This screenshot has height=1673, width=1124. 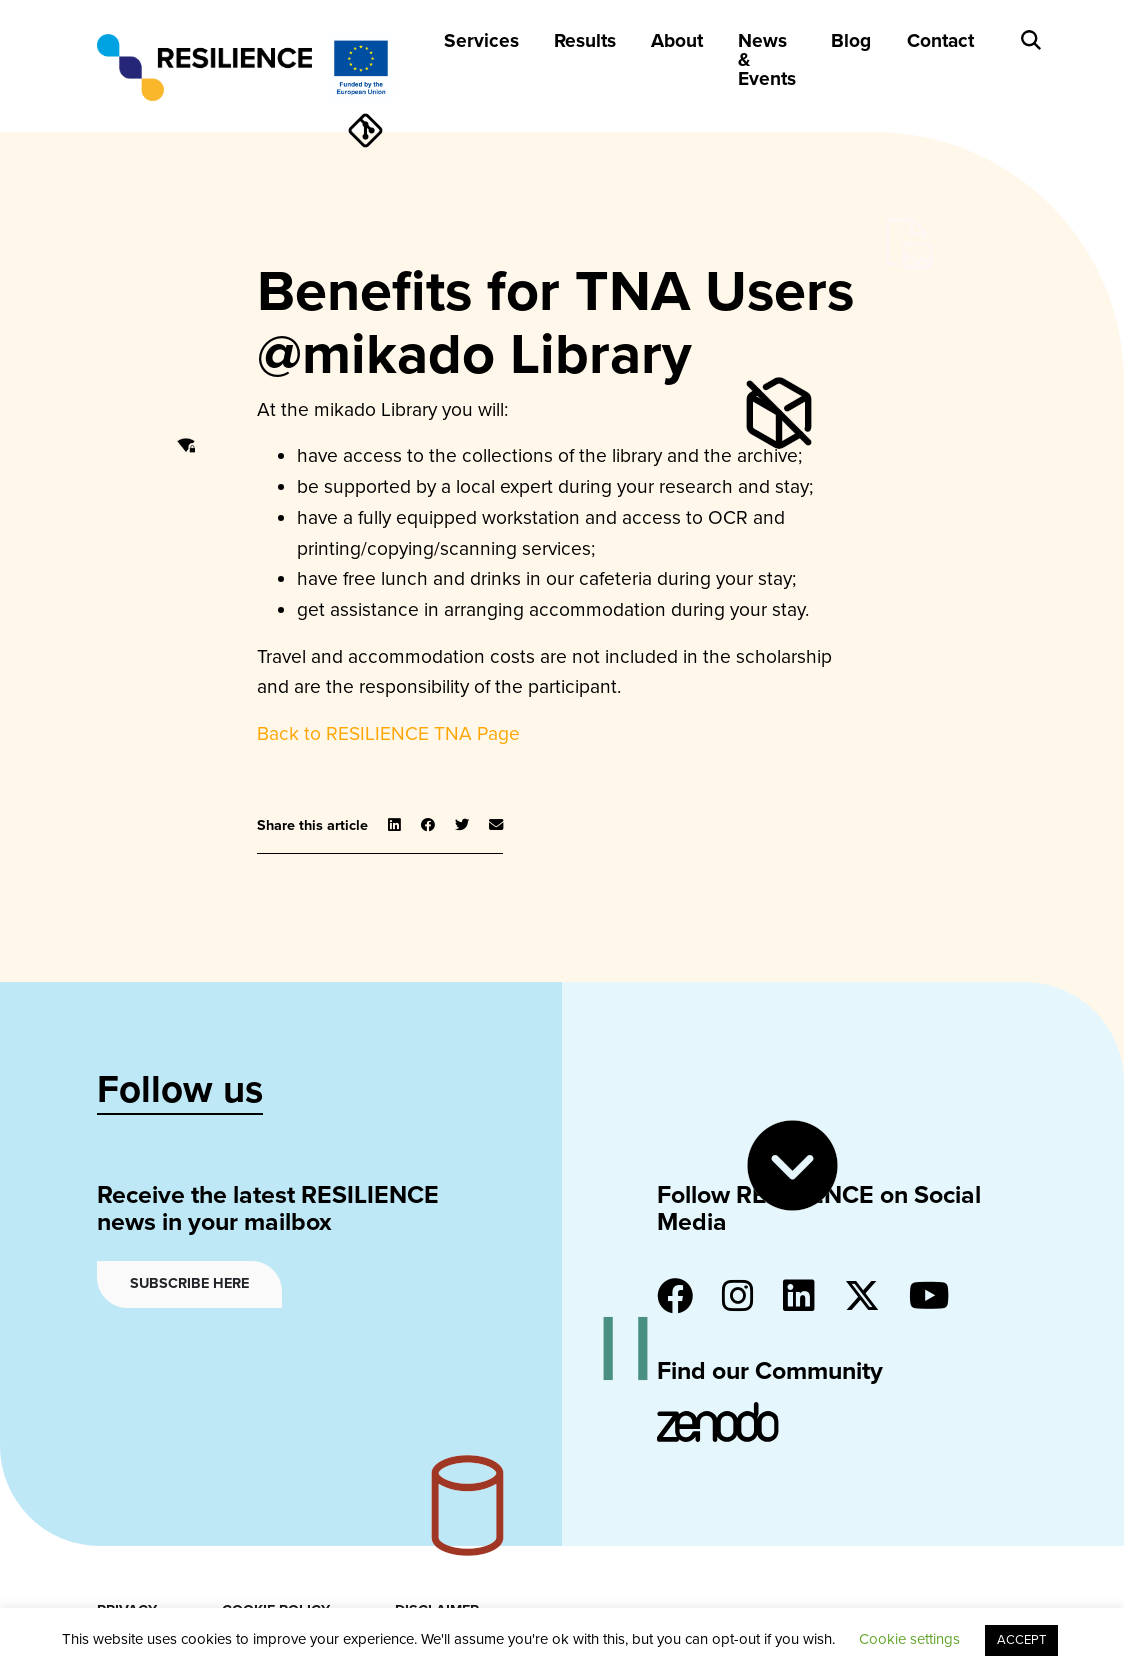 What do you see at coordinates (779, 413) in the screenshot?
I see `3D view disabled or unavailable` at bounding box center [779, 413].